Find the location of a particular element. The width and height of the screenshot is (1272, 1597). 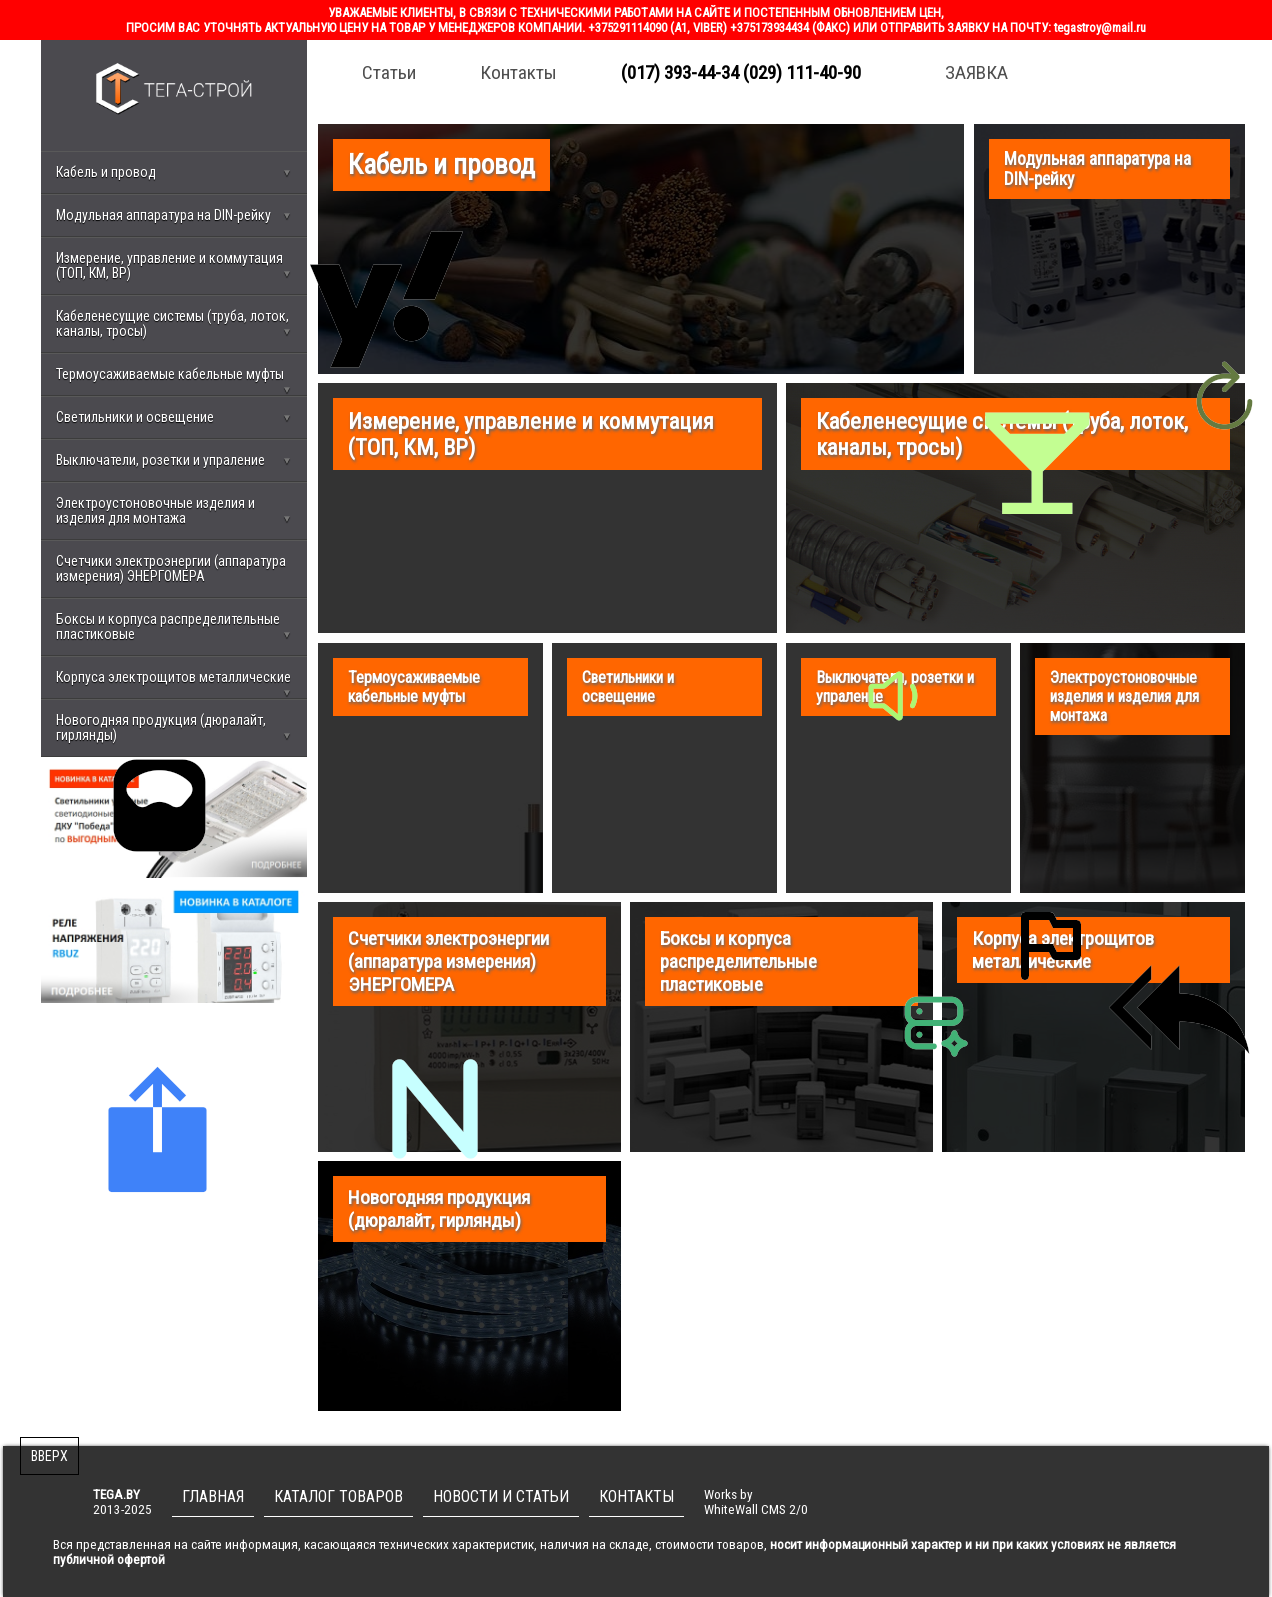

refresh or reload the current page is located at coordinates (1224, 395).